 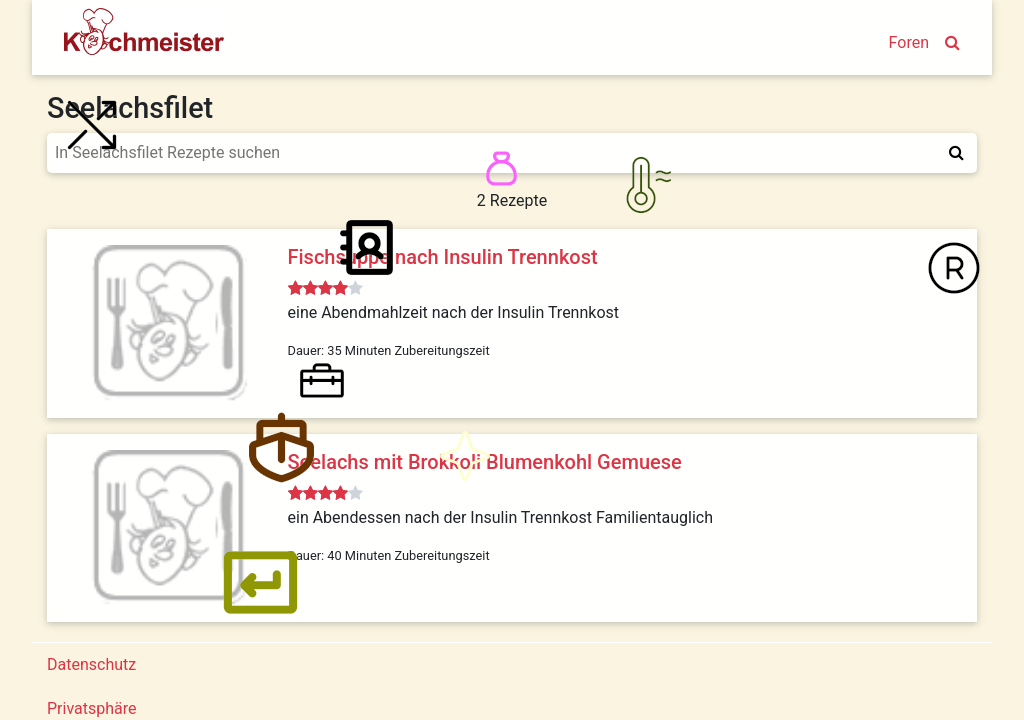 I want to click on access boat or marine transportation options, so click(x=281, y=447).